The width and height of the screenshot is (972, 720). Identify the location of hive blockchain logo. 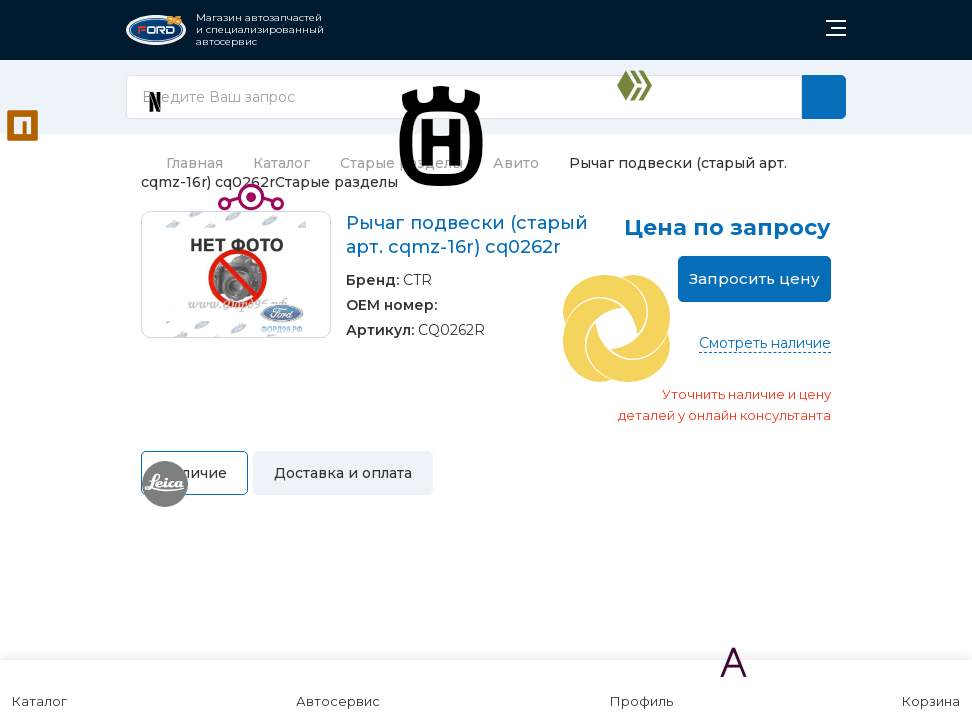
(634, 85).